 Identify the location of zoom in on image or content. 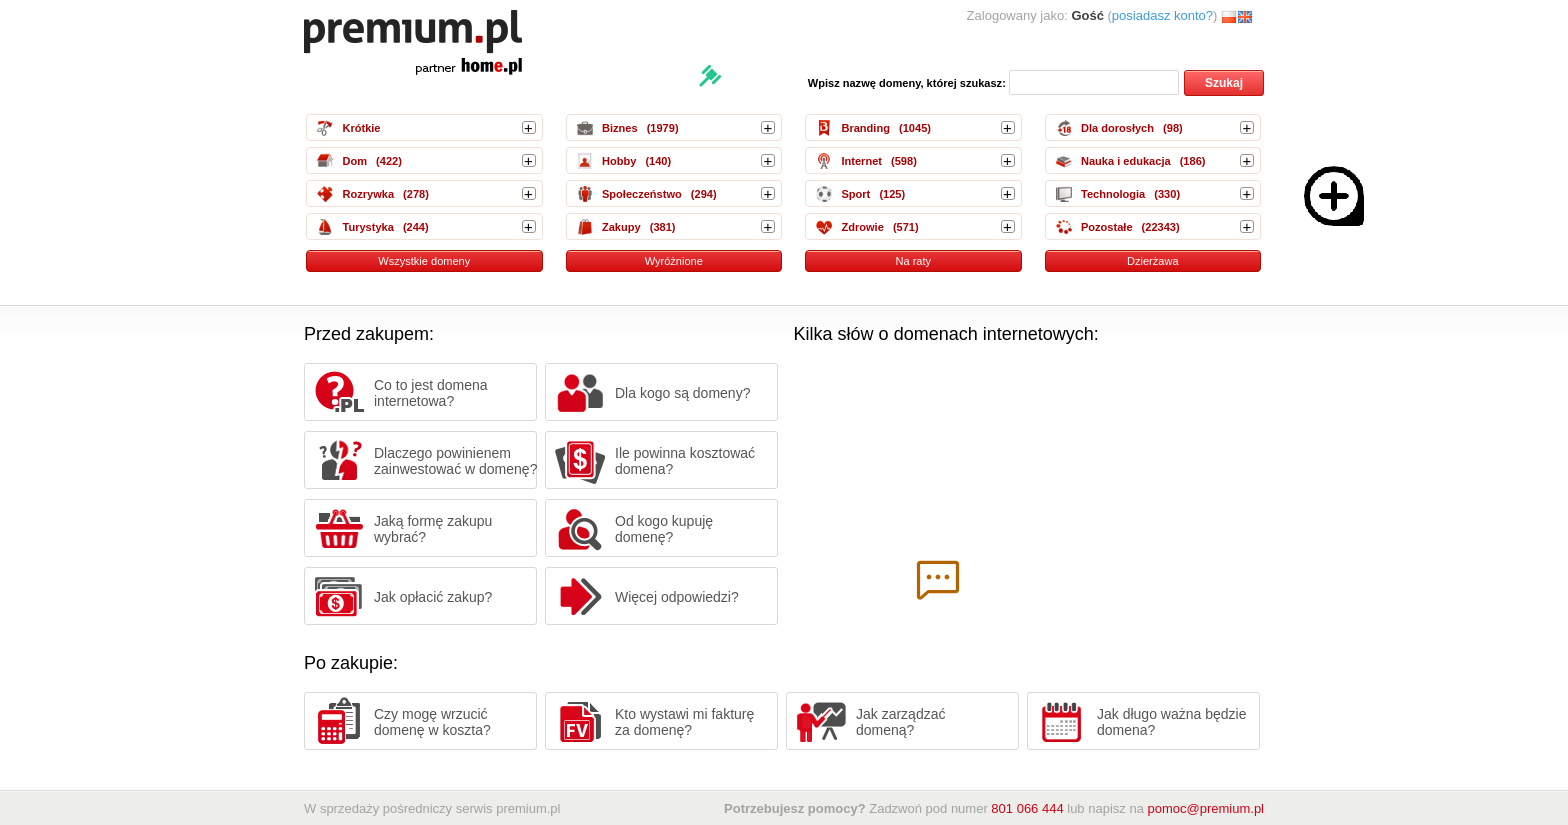
(1334, 196).